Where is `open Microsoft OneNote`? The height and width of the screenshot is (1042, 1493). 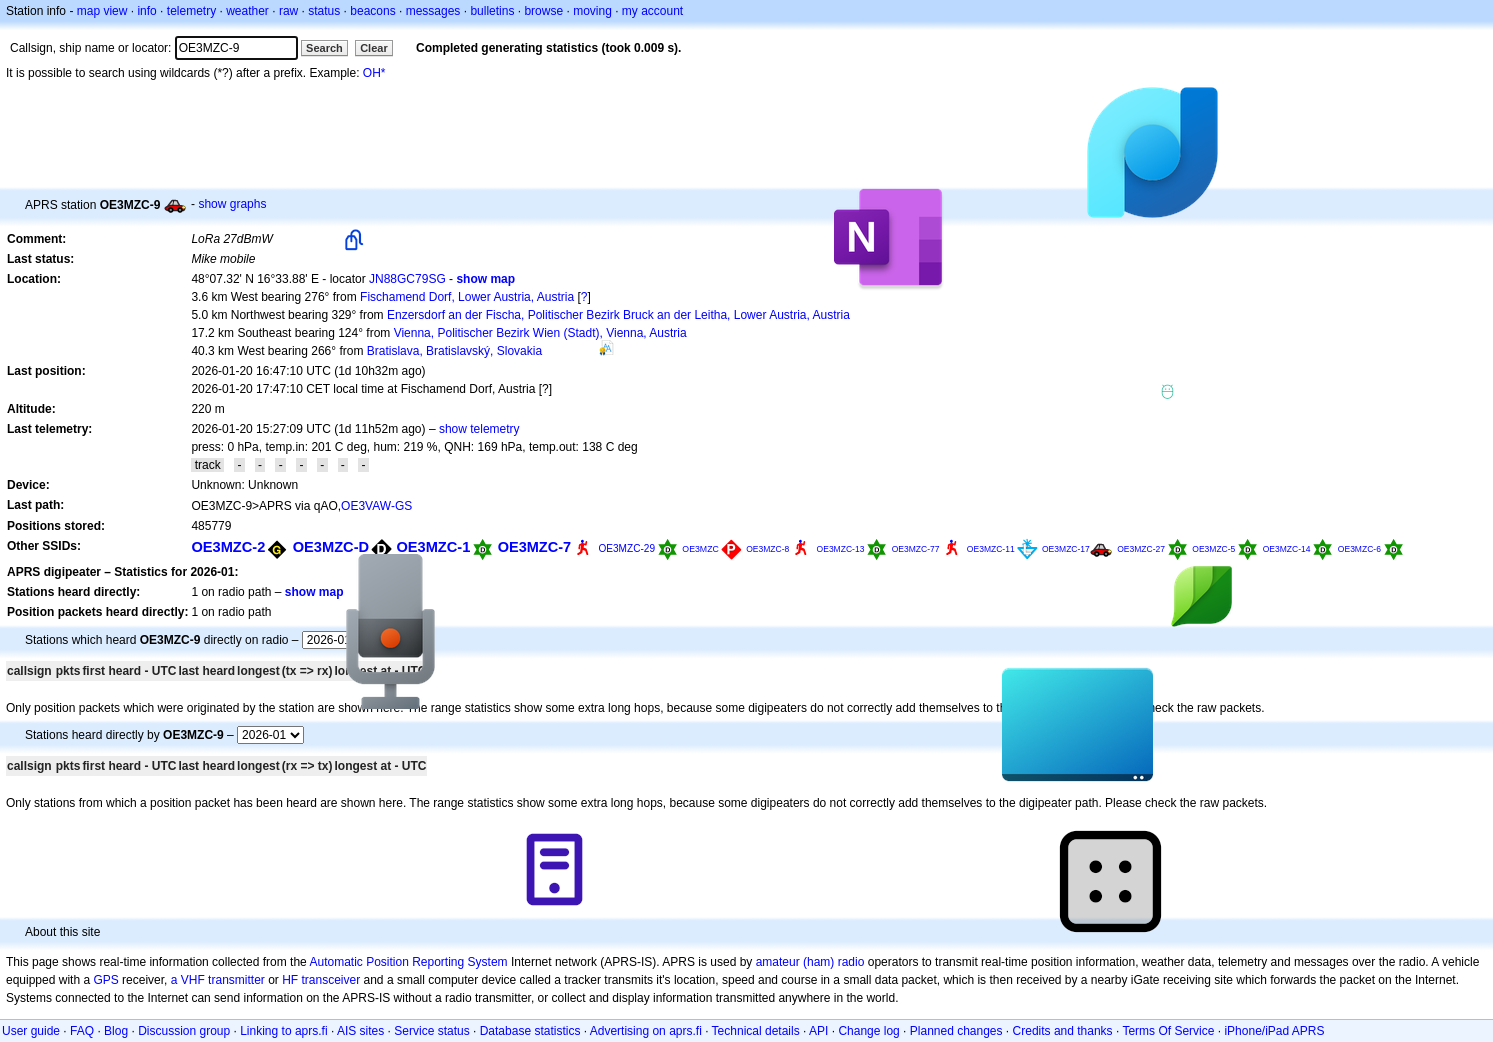 open Microsoft OneNote is located at coordinates (889, 237).